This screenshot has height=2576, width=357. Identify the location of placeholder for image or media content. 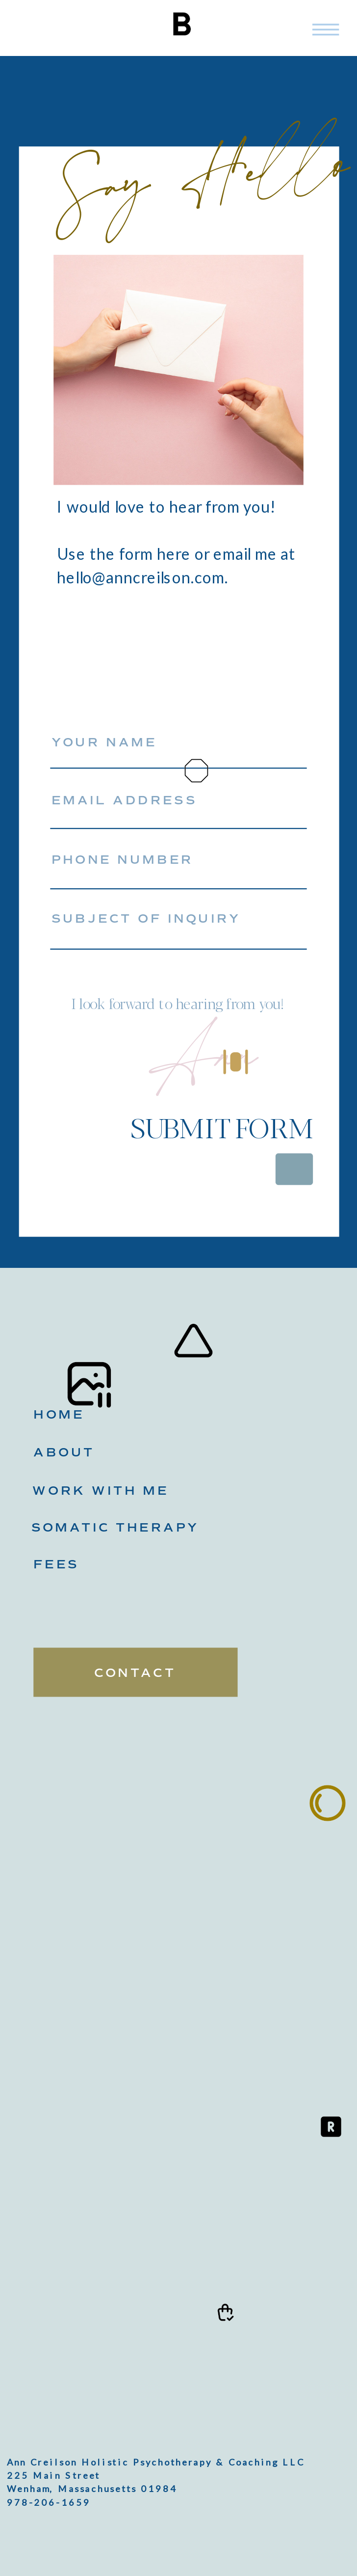
(294, 1169).